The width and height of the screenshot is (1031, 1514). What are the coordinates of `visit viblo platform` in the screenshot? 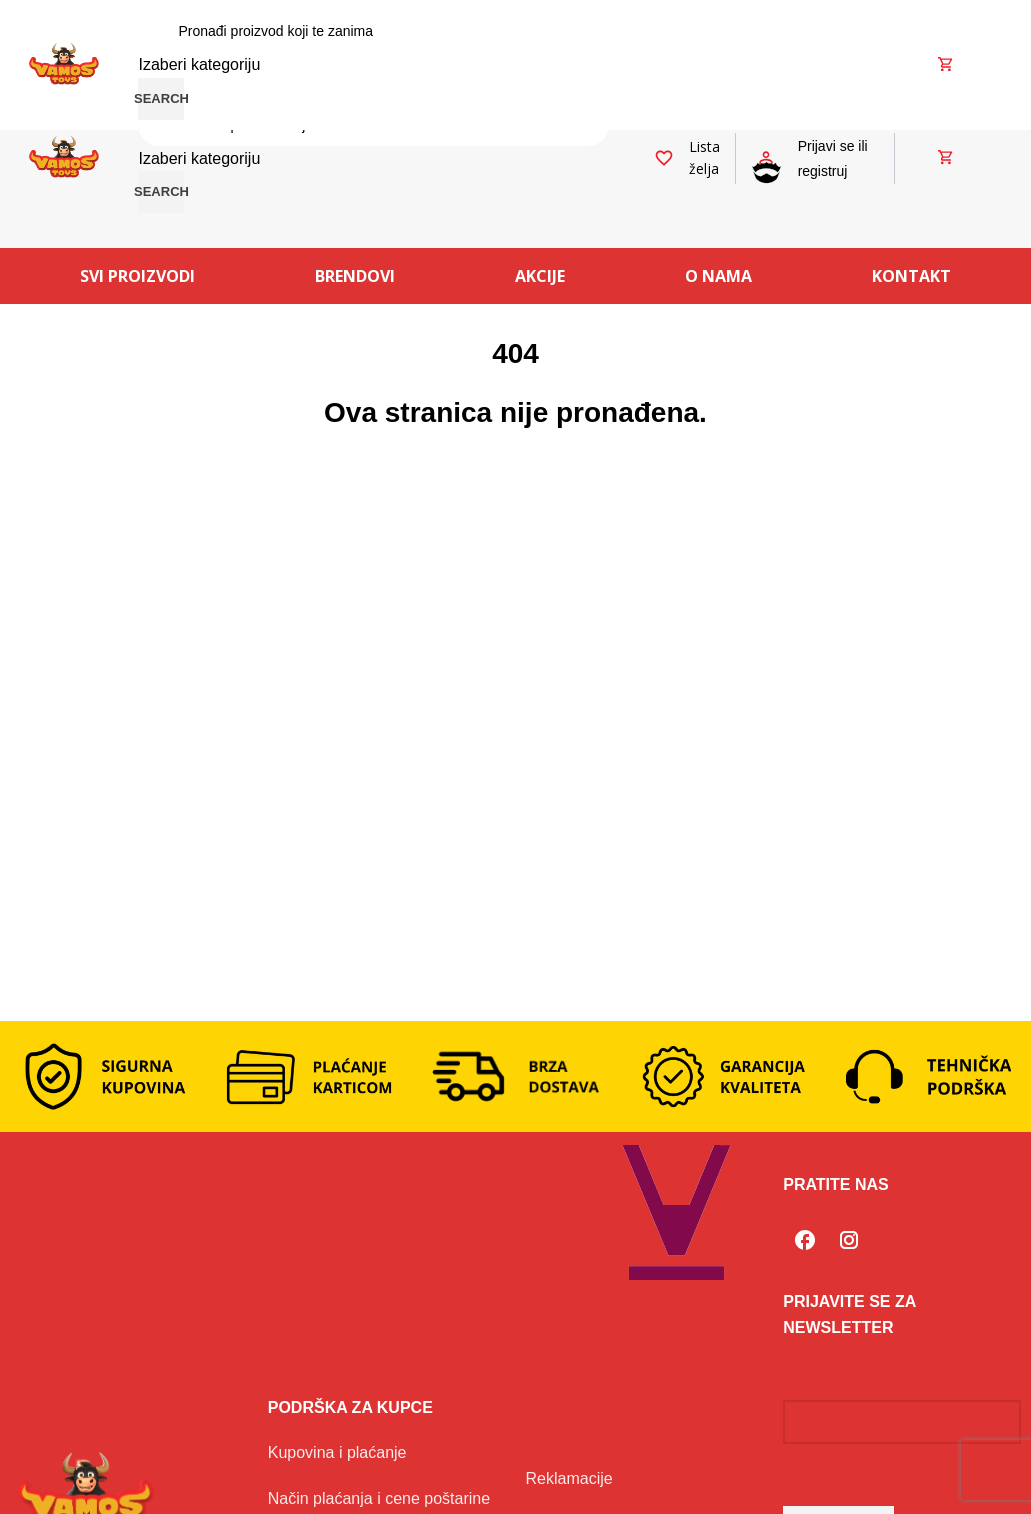 It's located at (676, 1212).